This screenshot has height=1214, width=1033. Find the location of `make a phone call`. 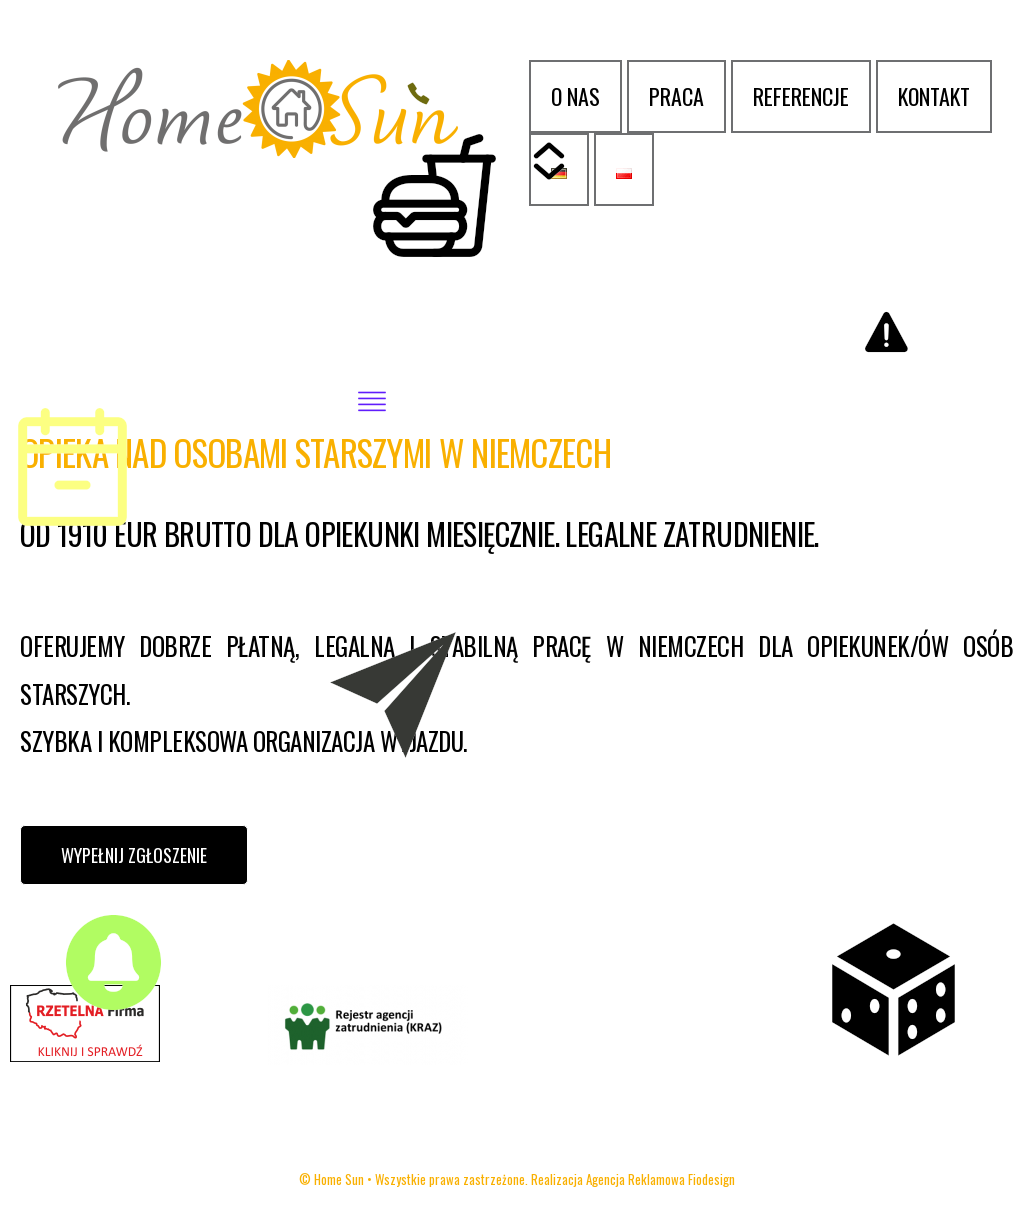

make a phone call is located at coordinates (418, 93).